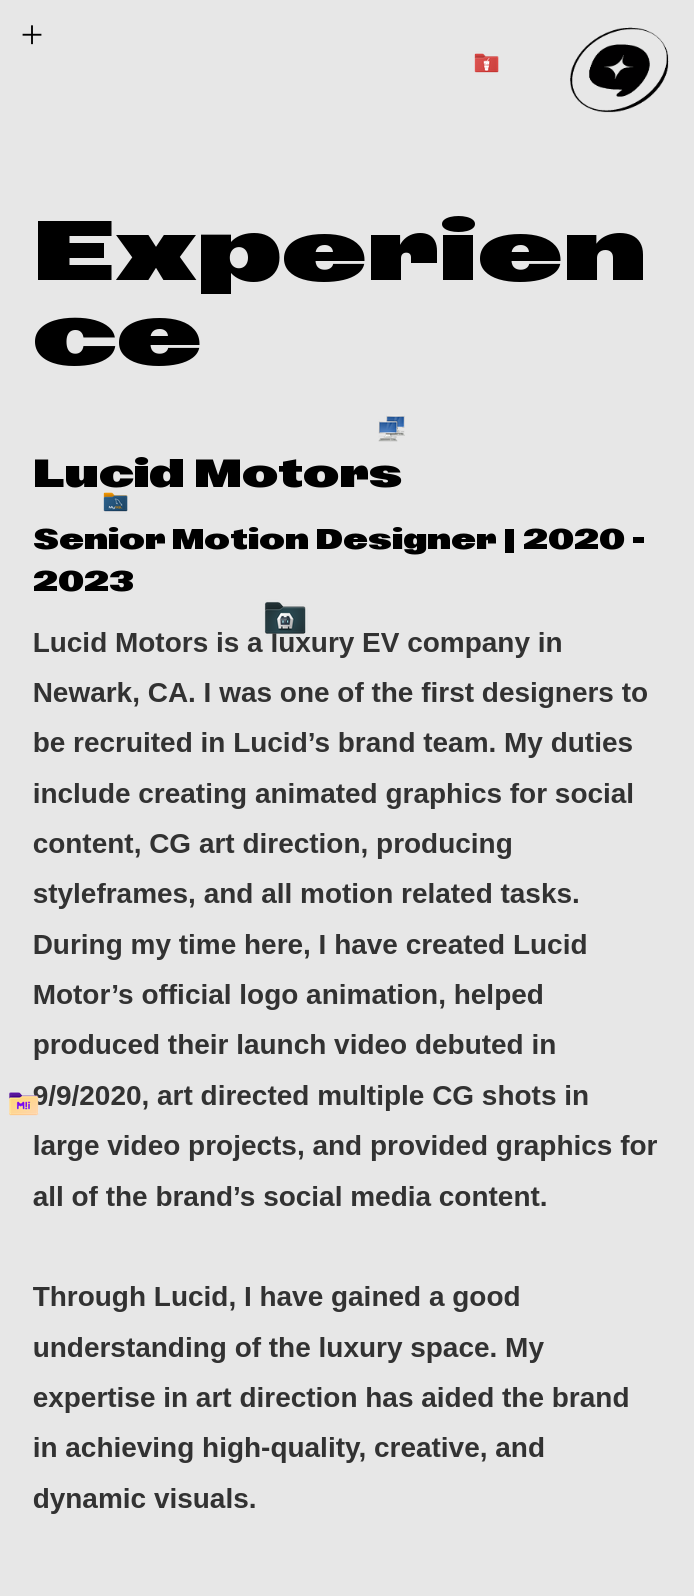 Image resolution: width=694 pixels, height=1596 pixels. What do you see at coordinates (391, 428) in the screenshot?
I see `indicates network connection is idle with no active traffic` at bounding box center [391, 428].